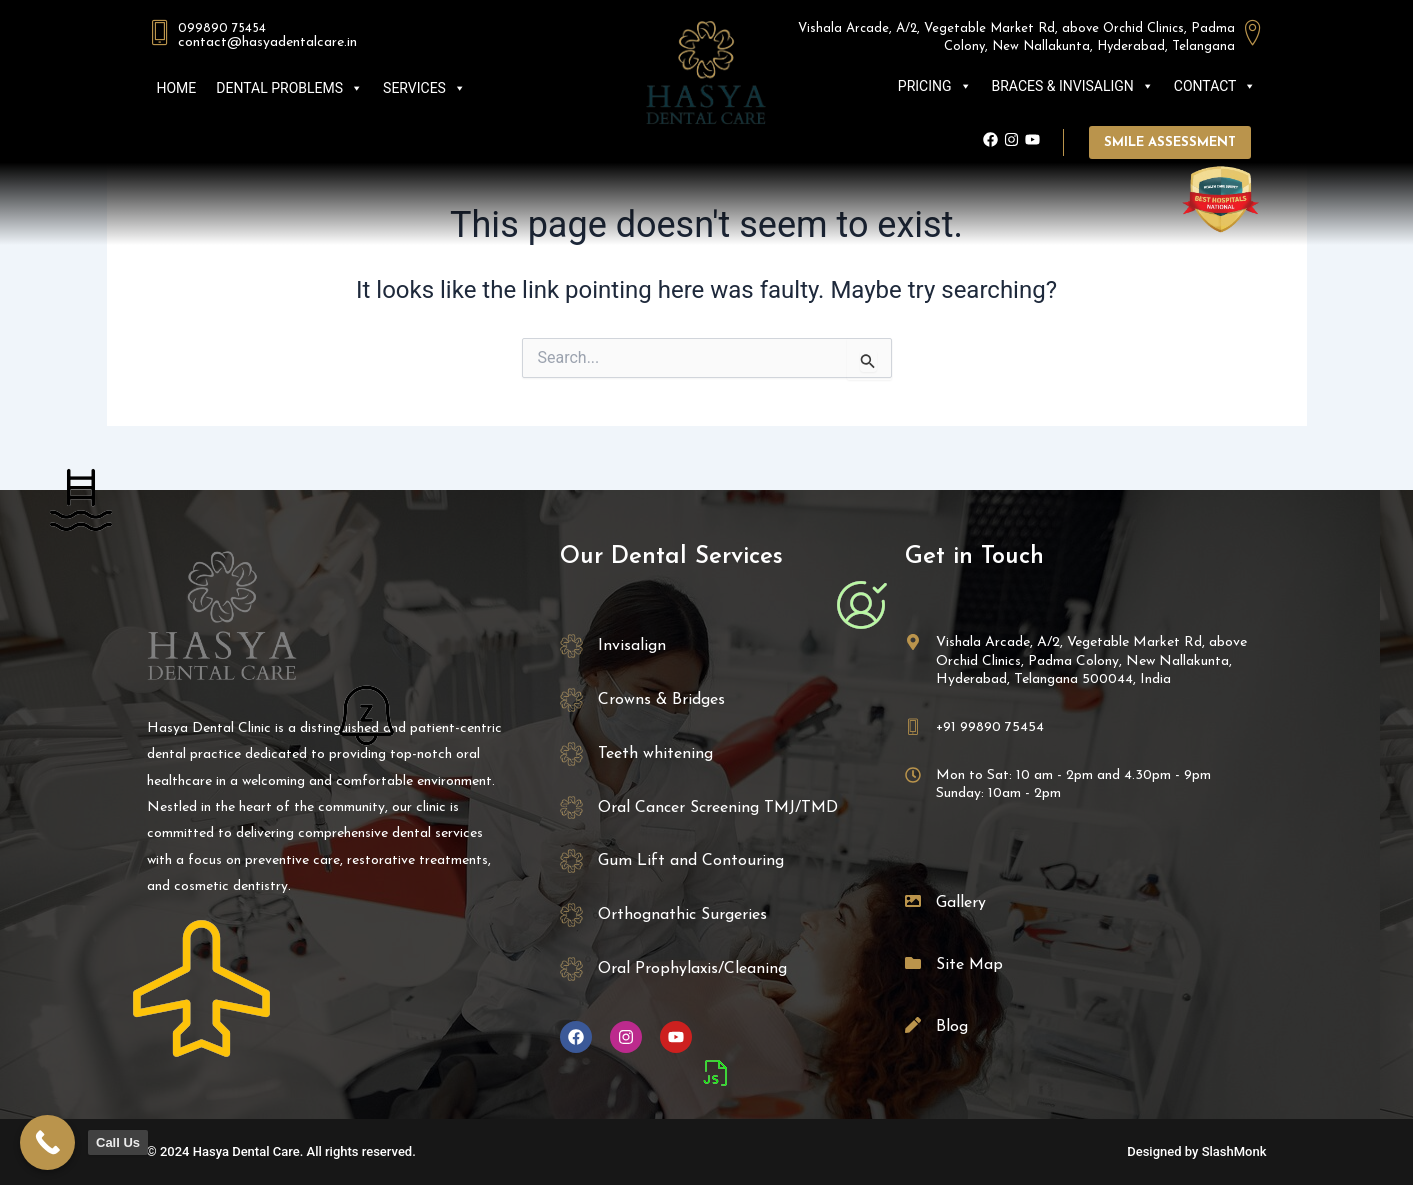 The image size is (1413, 1185). Describe the element at coordinates (861, 605) in the screenshot. I see `verified user profile` at that location.